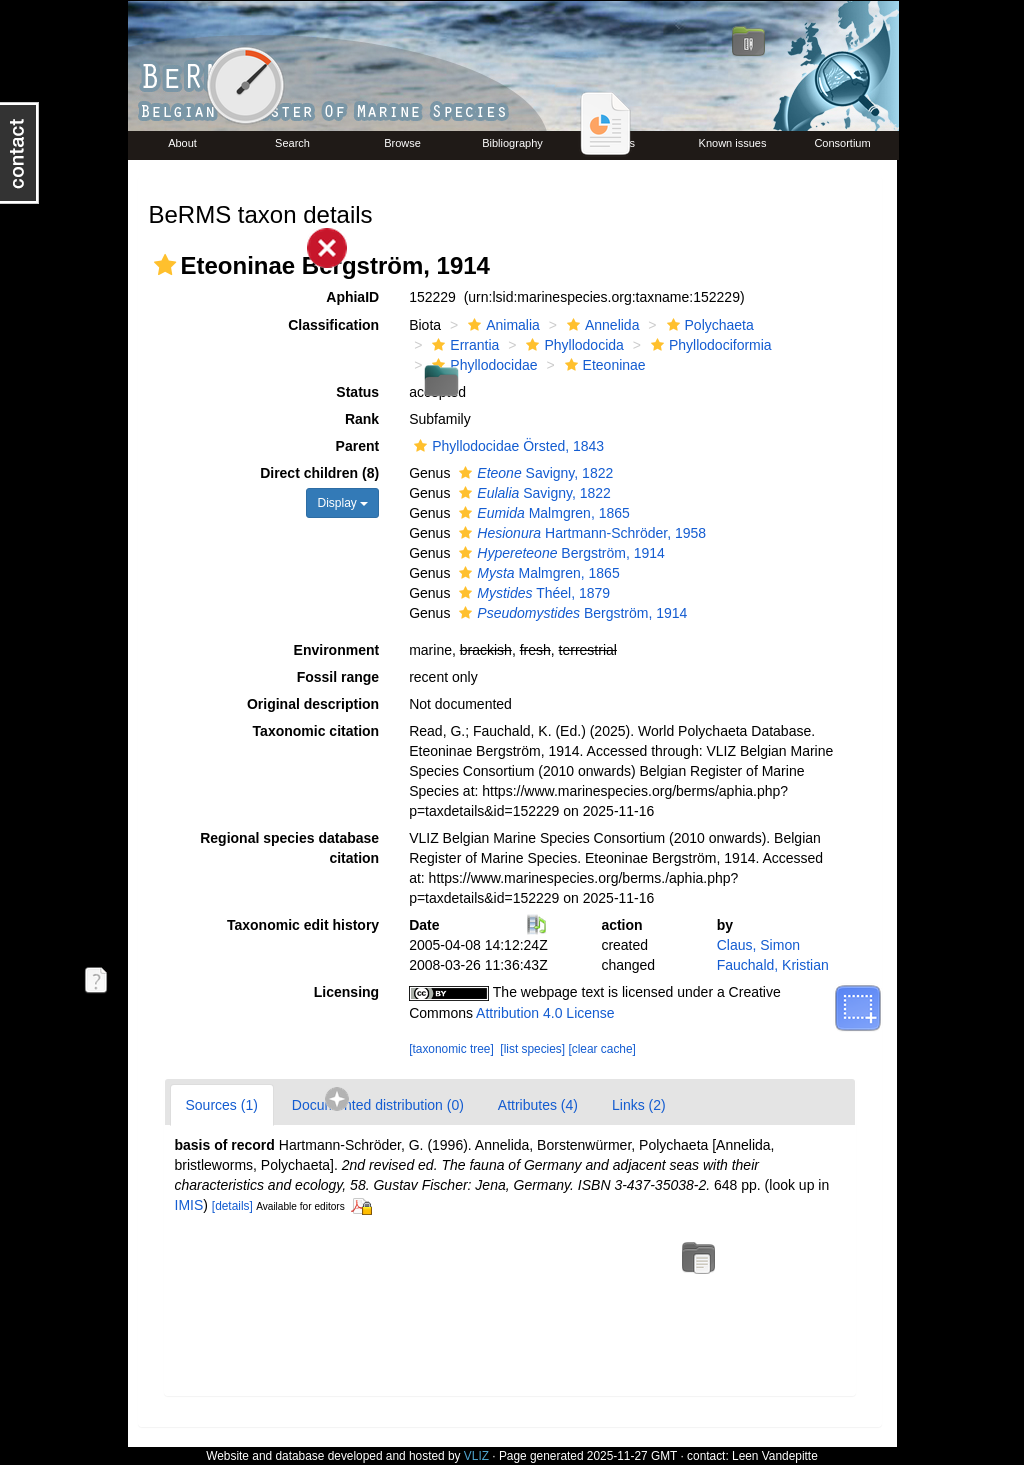 This screenshot has width=1024, height=1465. I want to click on open a presentation file, so click(605, 123).